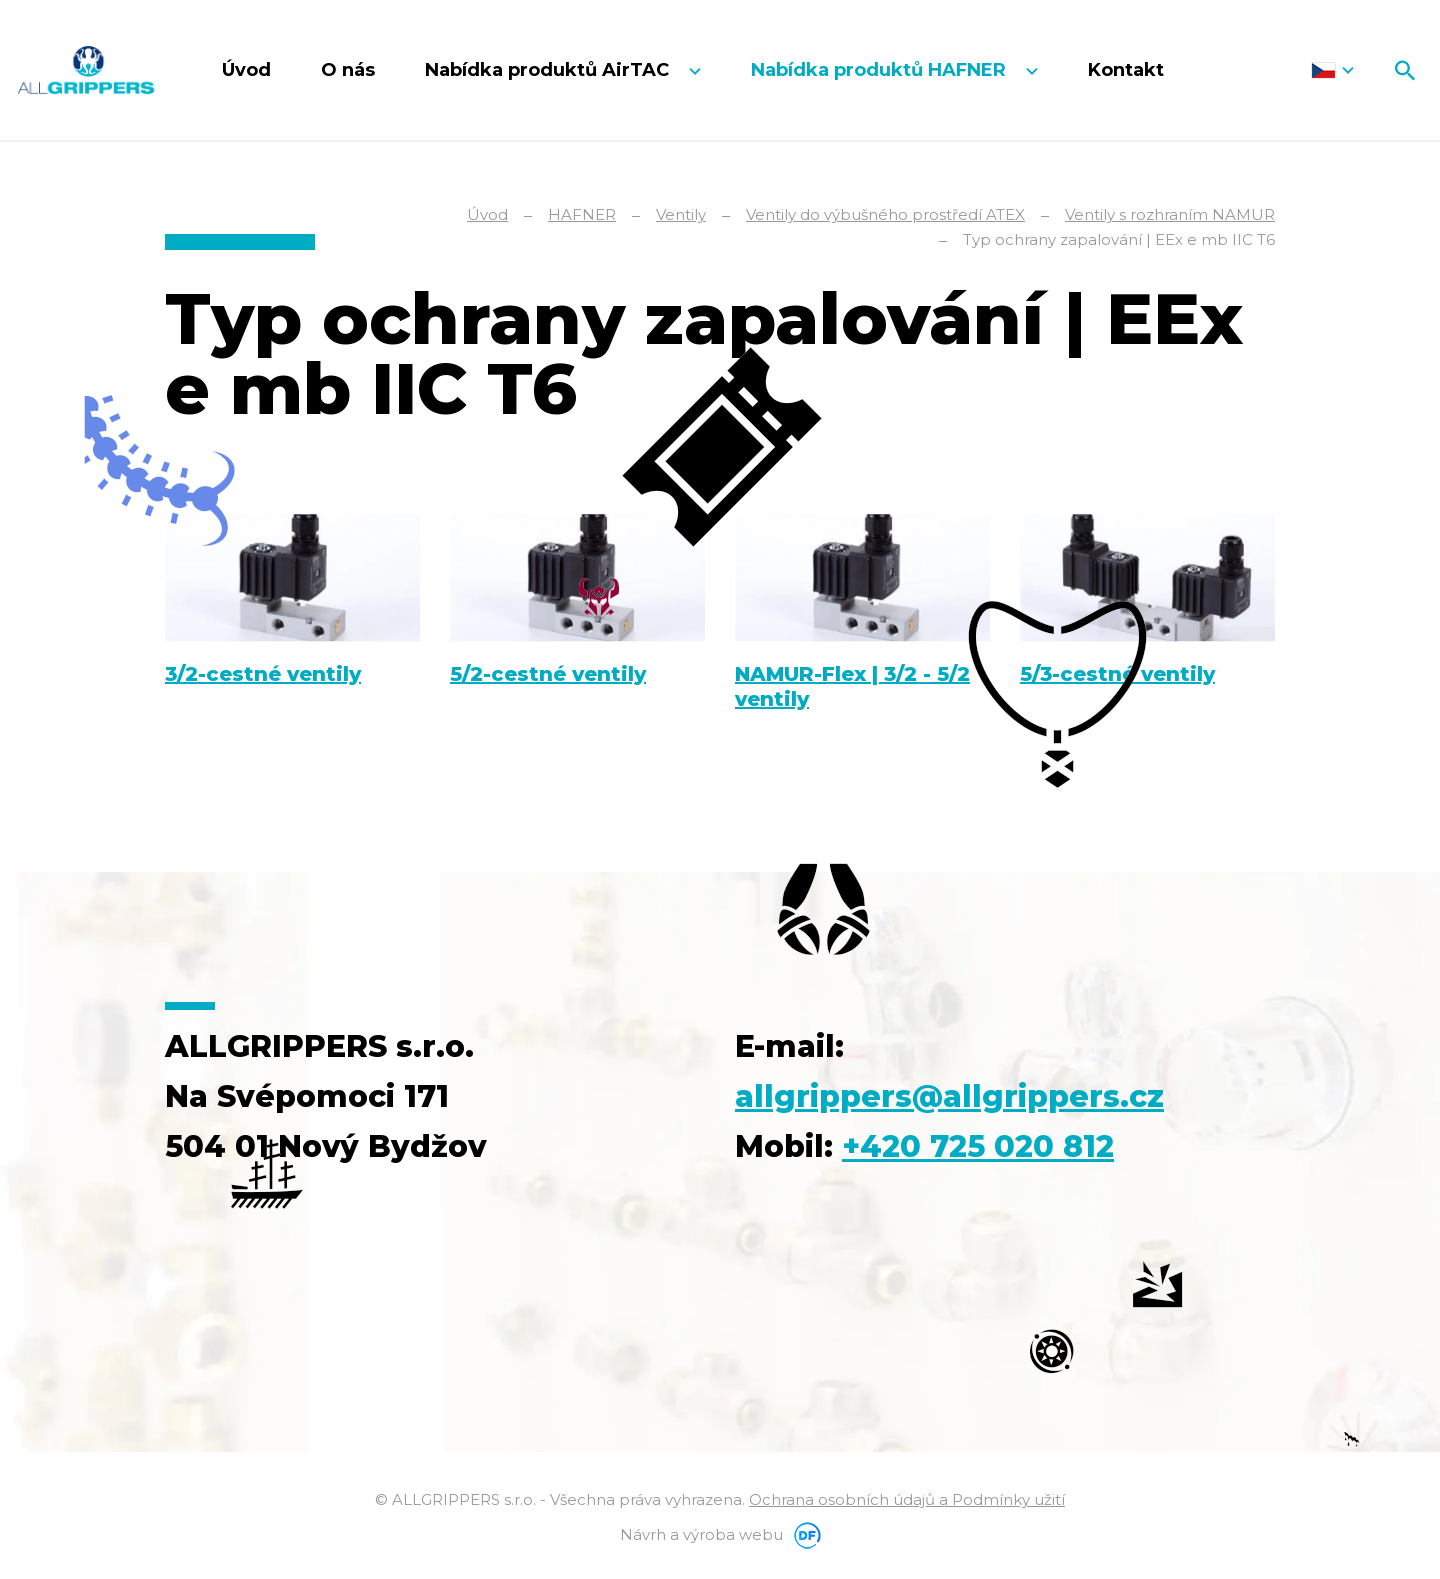 The height and width of the screenshot is (1579, 1440). Describe the element at coordinates (267, 1174) in the screenshot. I see `select galley ship unit in strategy game` at that location.